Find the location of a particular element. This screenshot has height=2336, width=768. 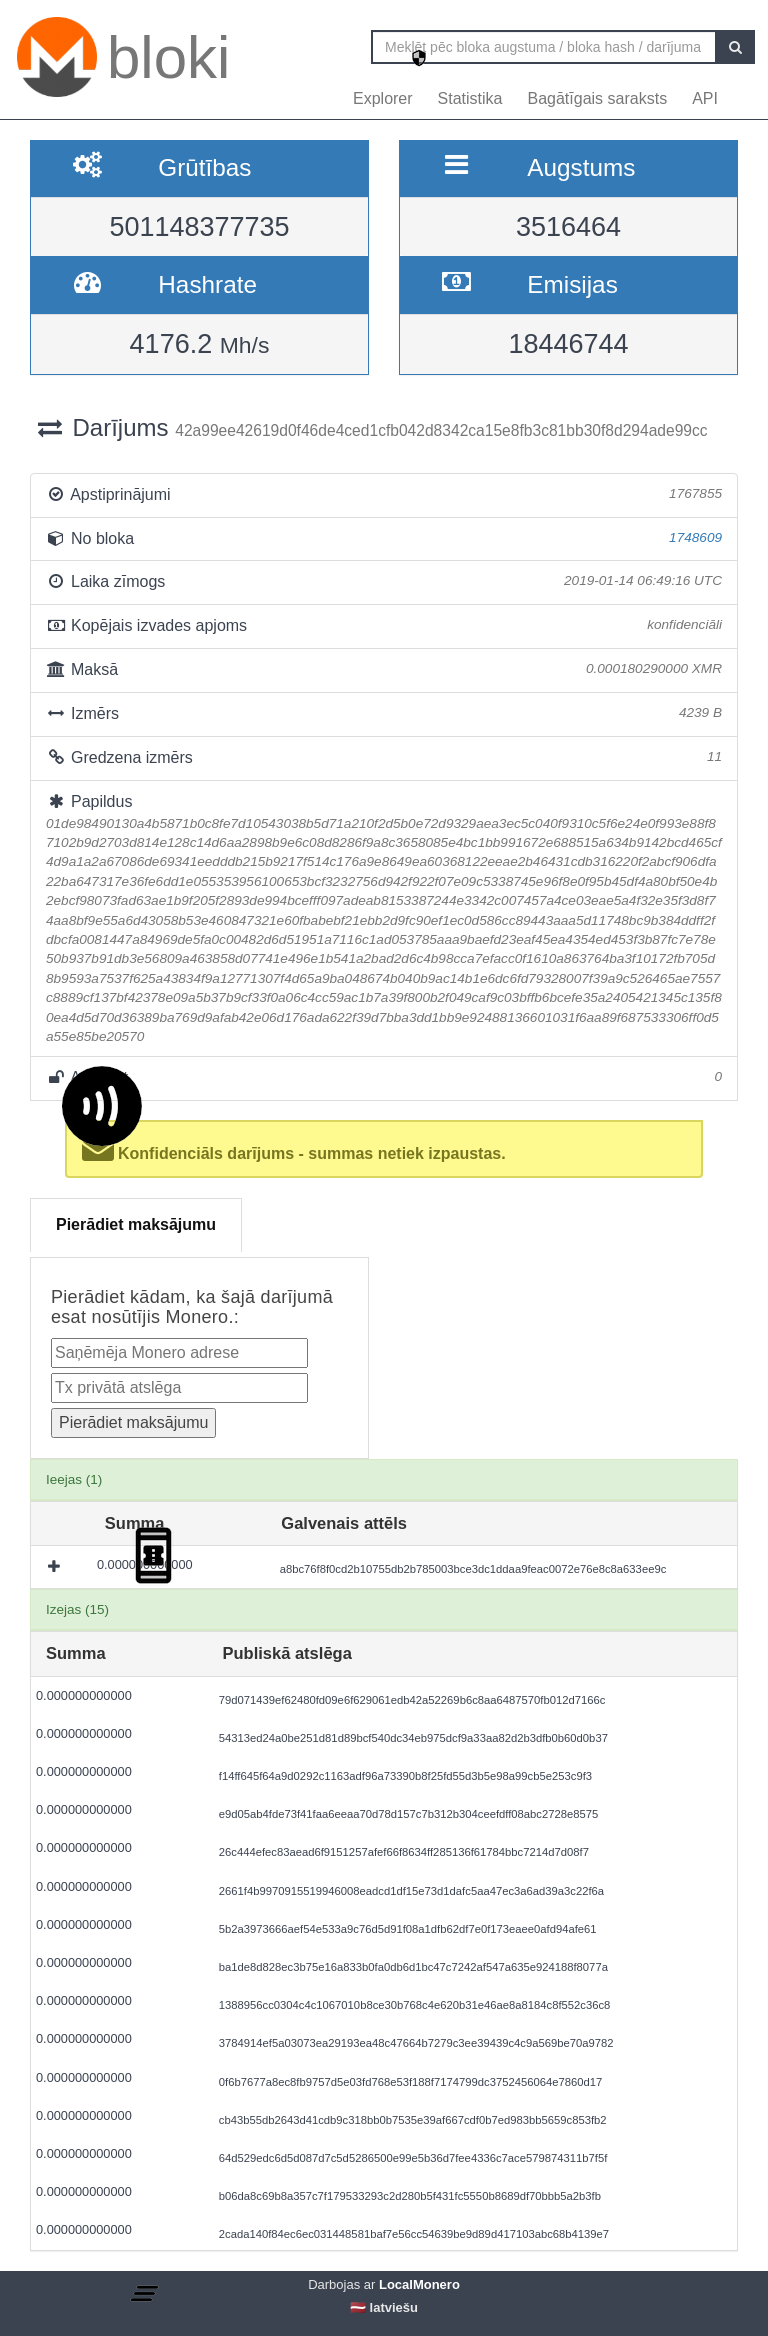

clear all items from a list is located at coordinates (144, 2293).